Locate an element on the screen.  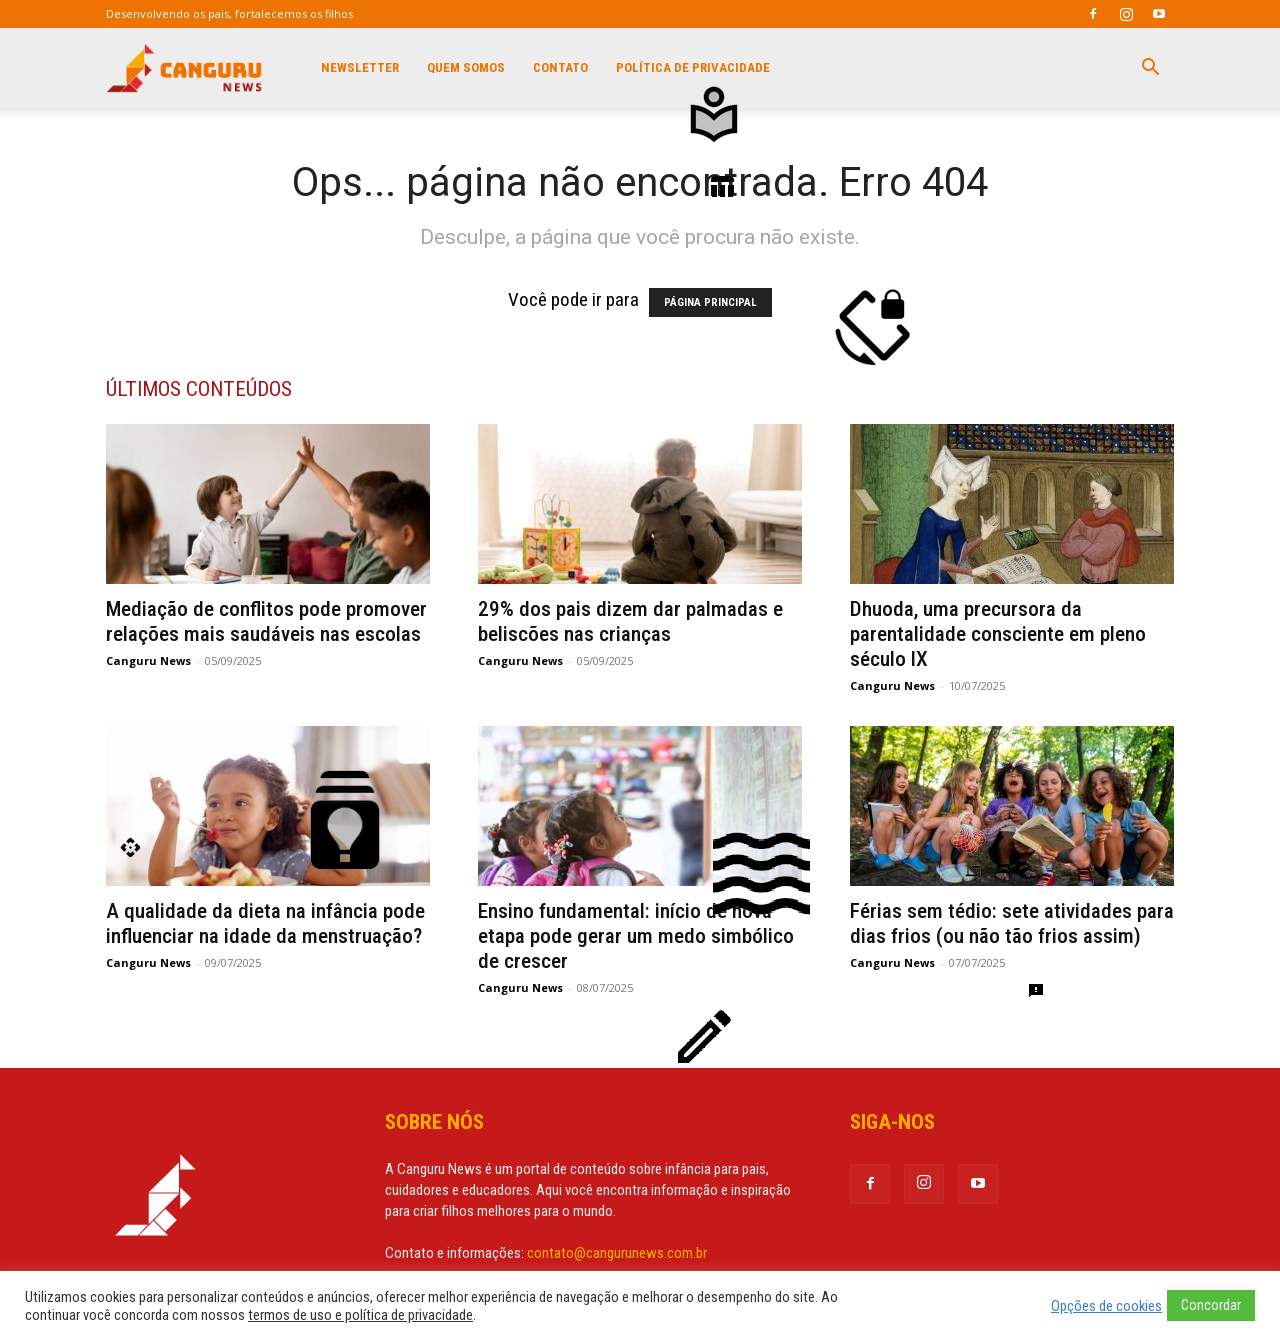
device linking is disabled is located at coordinates (974, 871).